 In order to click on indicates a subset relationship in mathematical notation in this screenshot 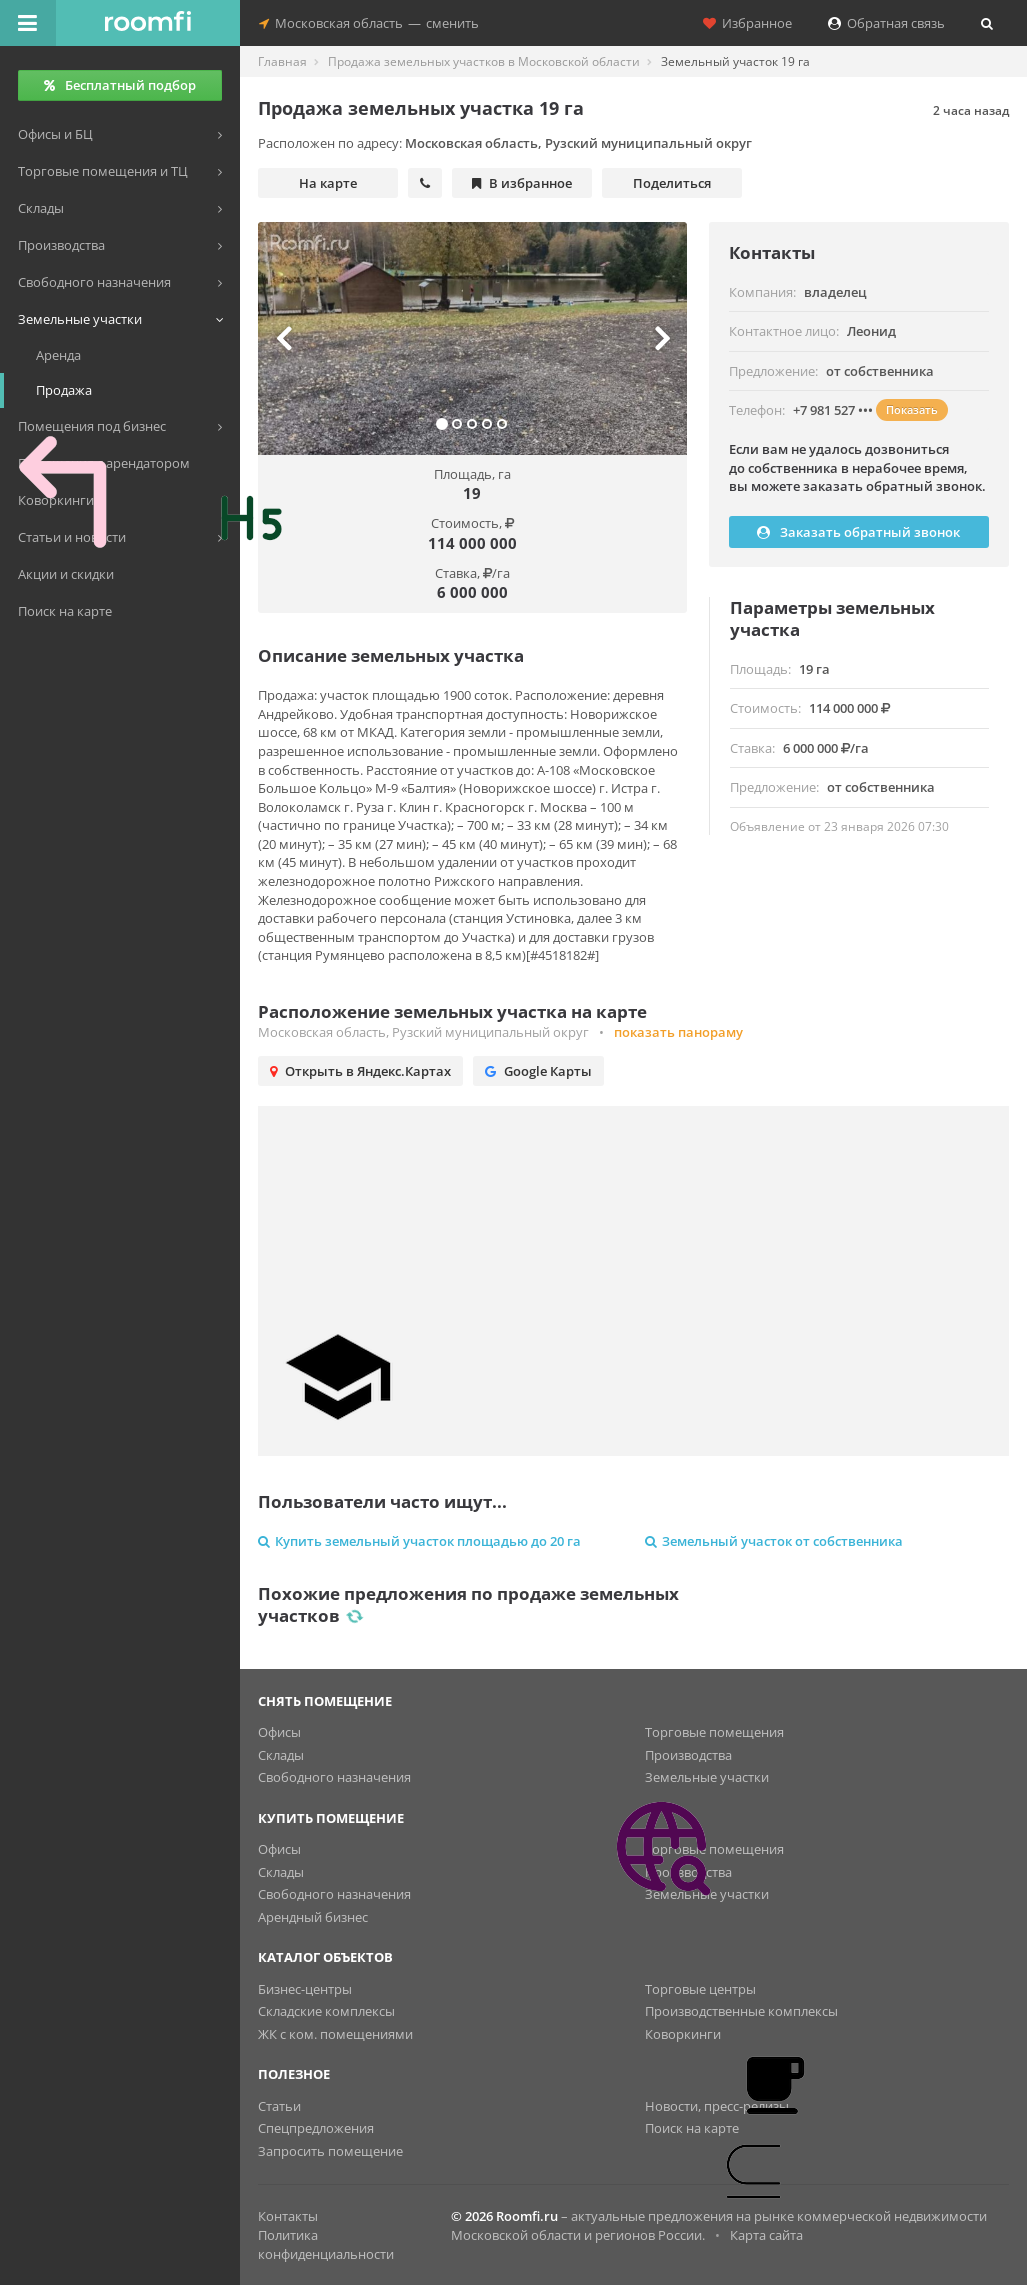, I will do `click(755, 2170)`.